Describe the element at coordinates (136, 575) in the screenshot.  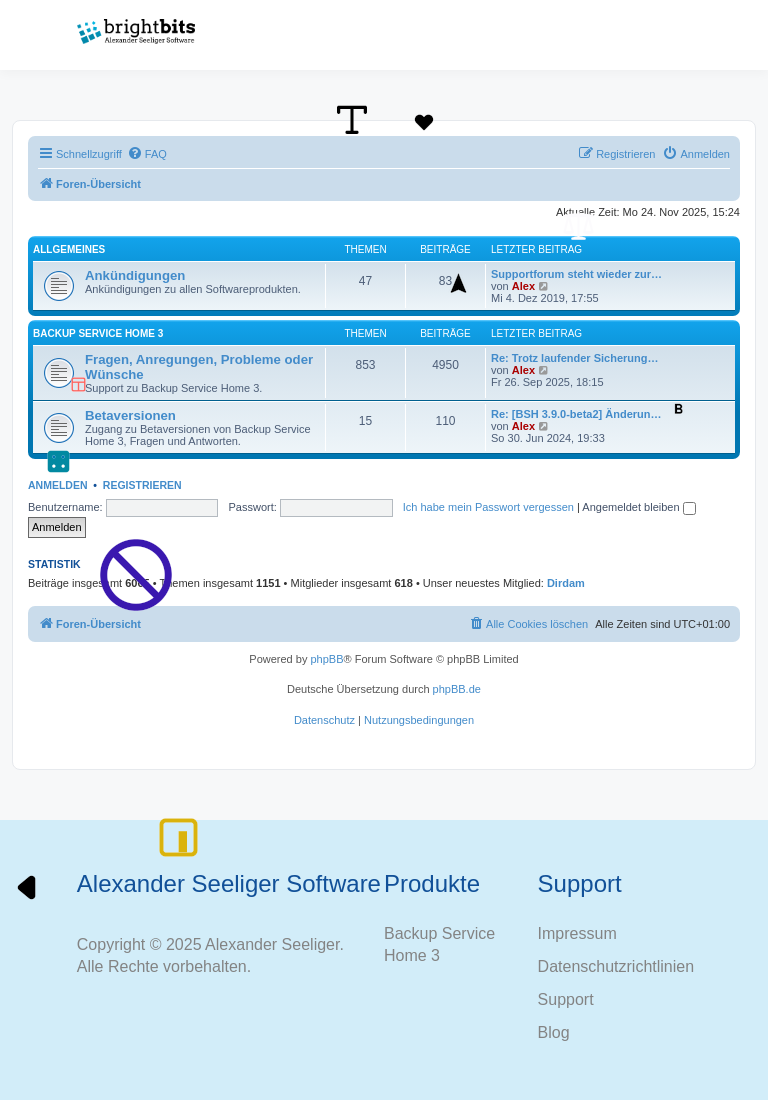
I see `indicates blocked or prohibited action` at that location.